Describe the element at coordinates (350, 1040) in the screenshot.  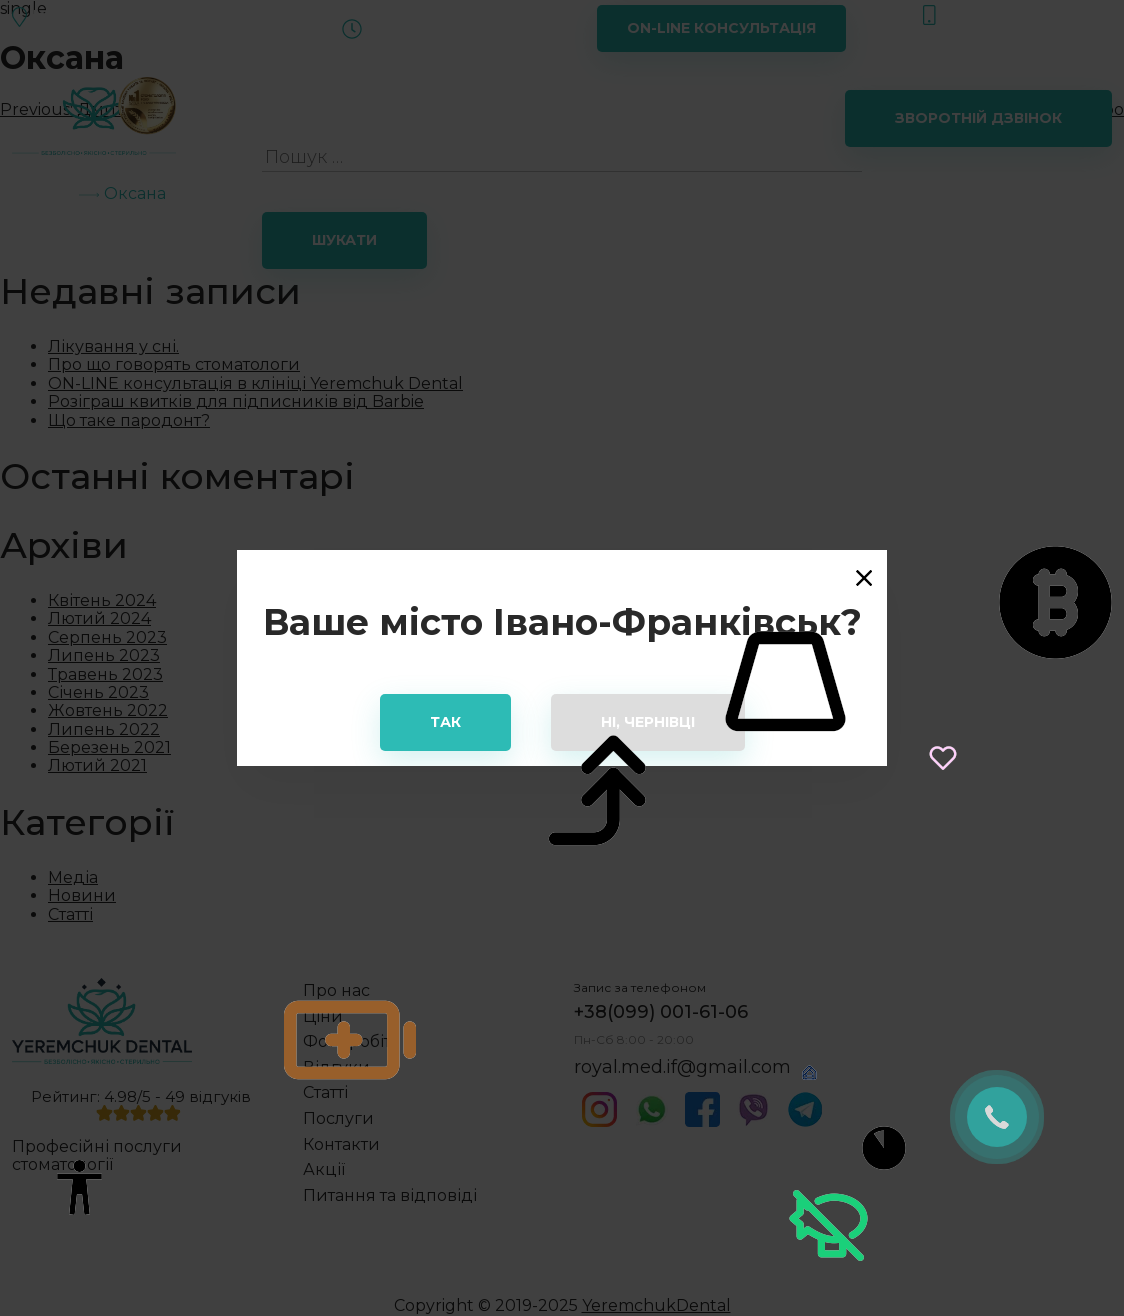
I see `add or extend battery life` at that location.